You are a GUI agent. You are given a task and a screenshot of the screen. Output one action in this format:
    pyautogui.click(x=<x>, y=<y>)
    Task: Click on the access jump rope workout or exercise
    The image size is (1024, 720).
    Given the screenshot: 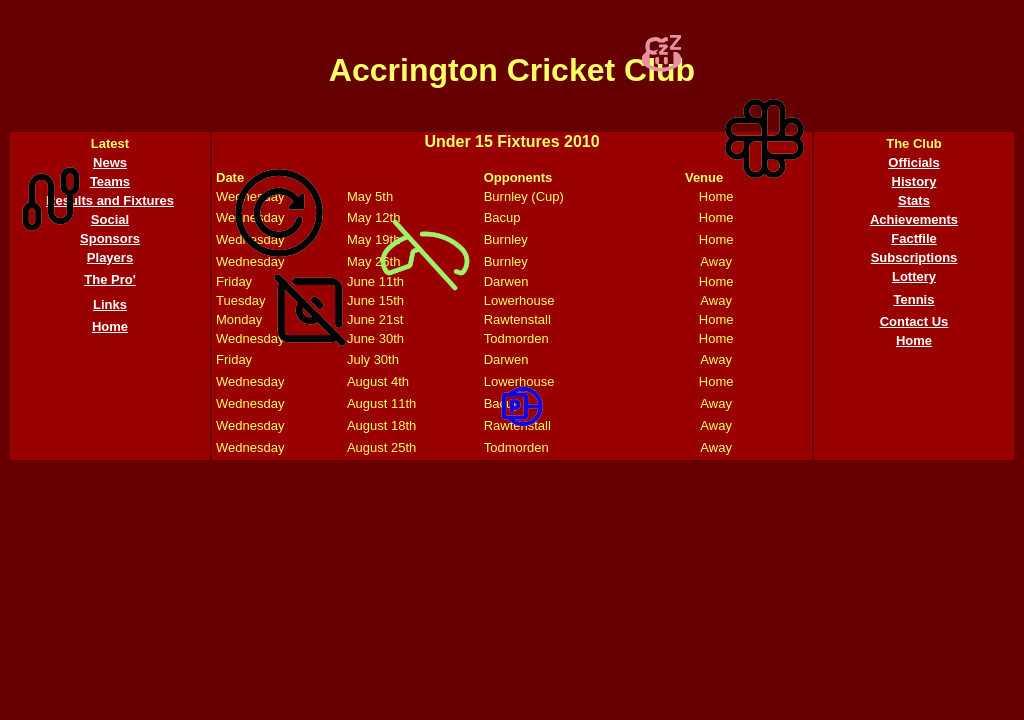 What is the action you would take?
    pyautogui.click(x=51, y=199)
    